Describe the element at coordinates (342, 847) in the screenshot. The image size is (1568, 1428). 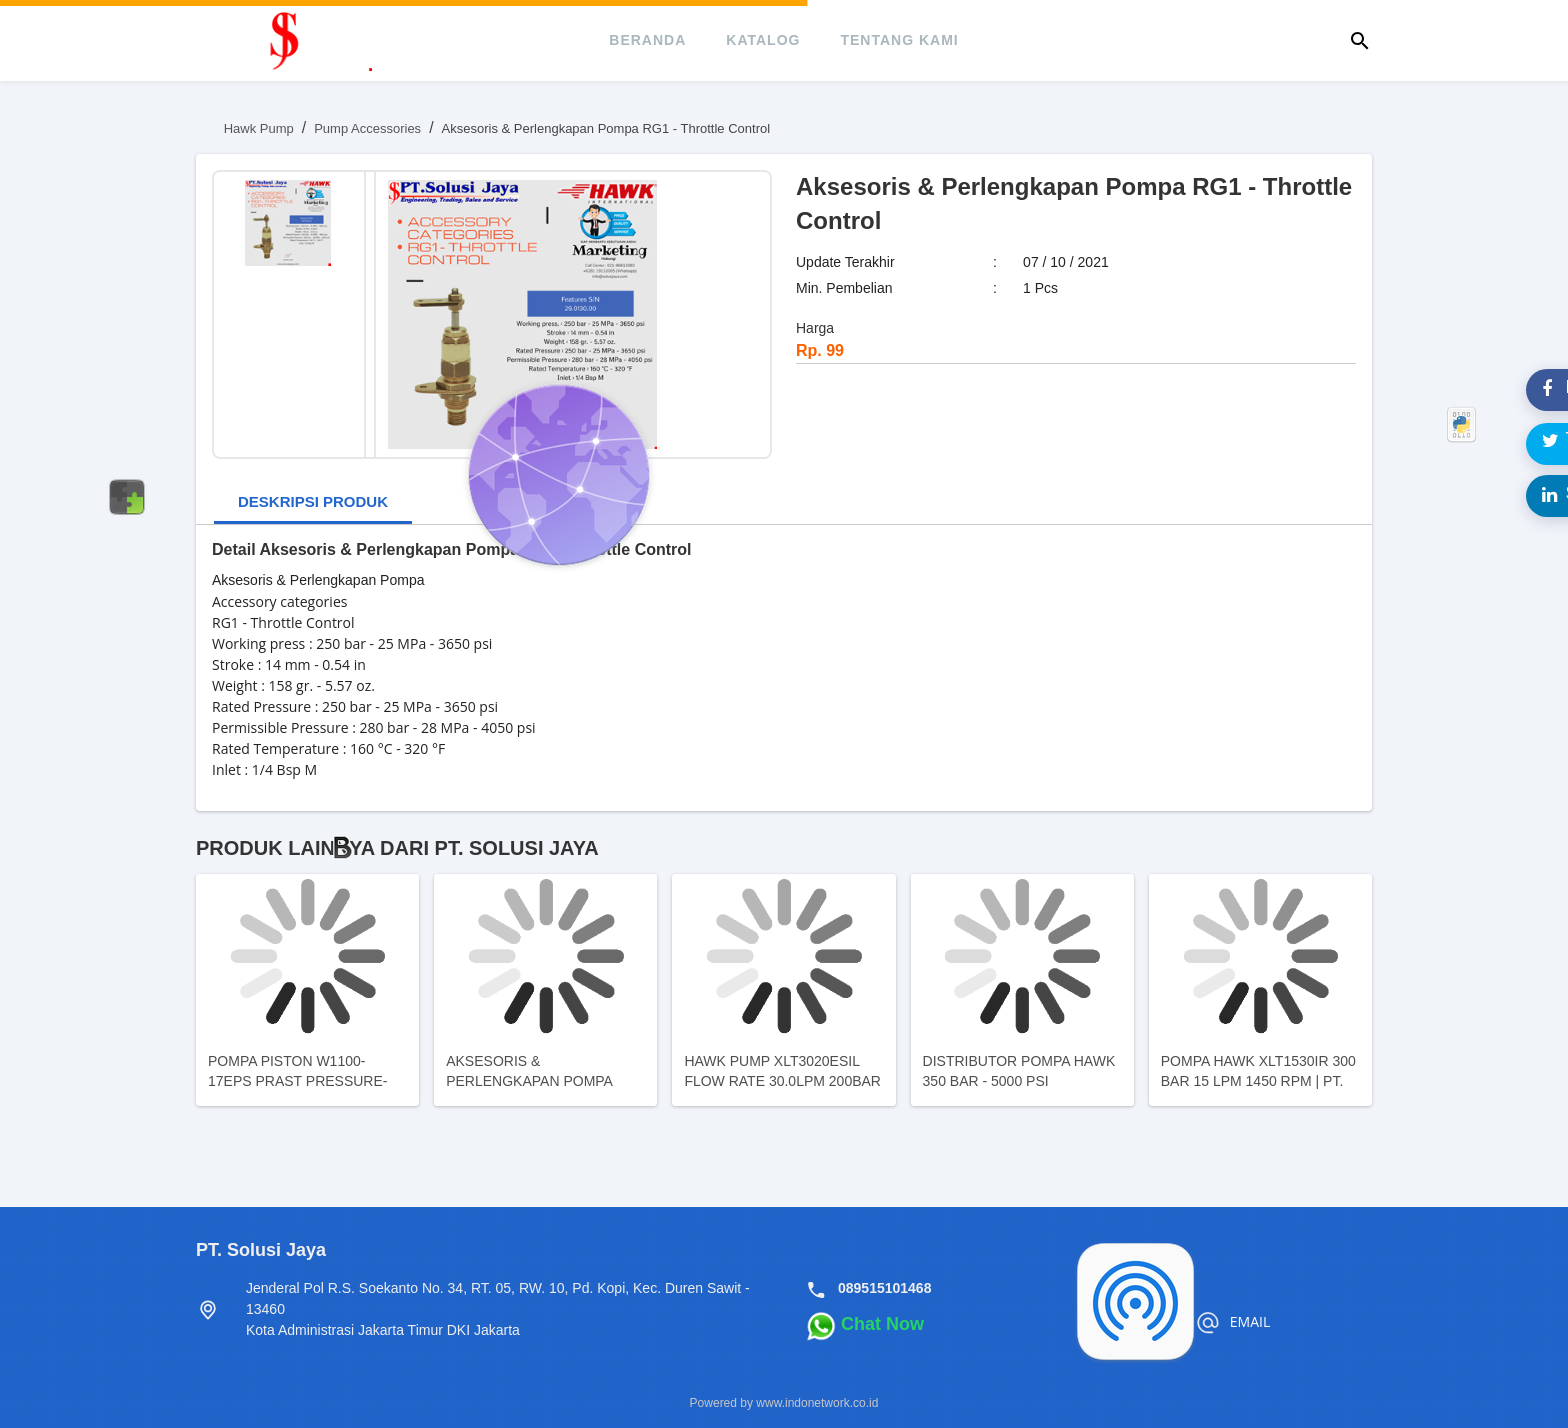
I see `apply bold formatting to selected text` at that location.